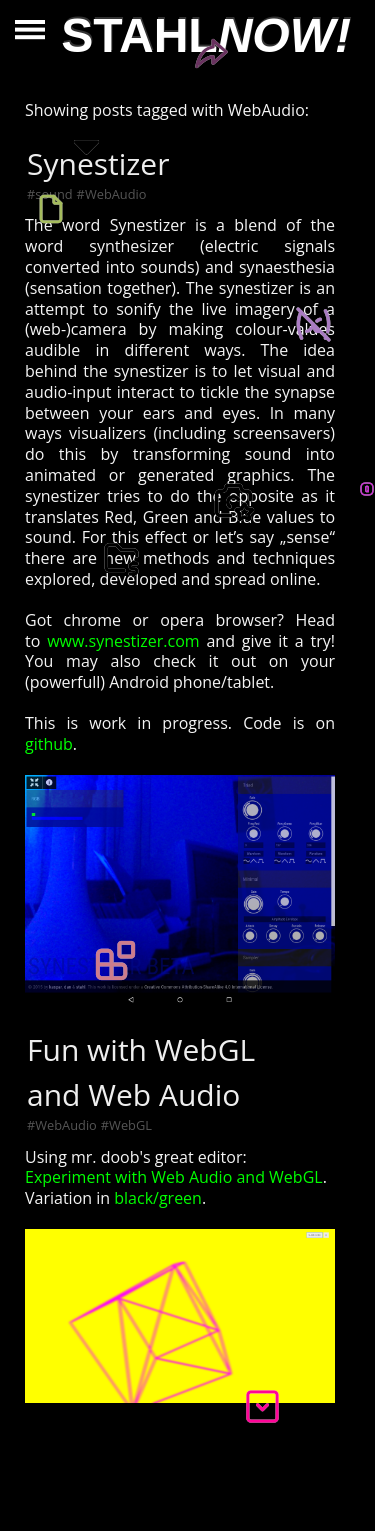  I want to click on view or open a file, so click(51, 209).